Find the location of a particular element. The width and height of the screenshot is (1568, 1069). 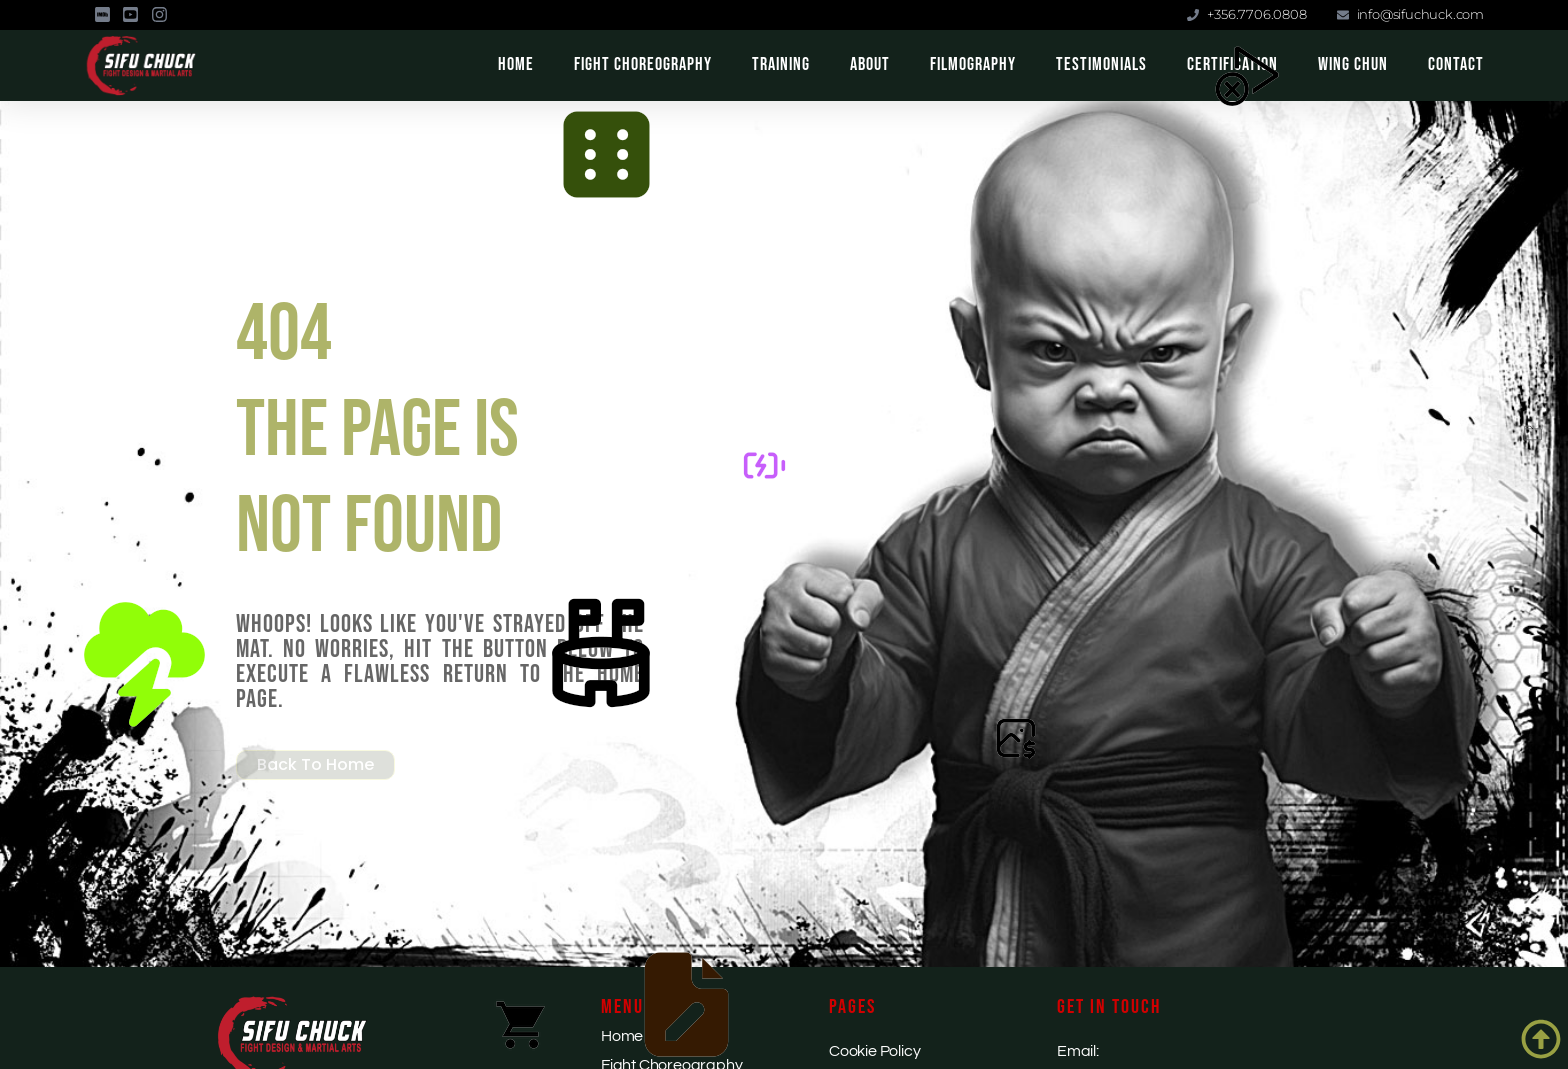

access your files and documents is located at coordinates (1533, 433).